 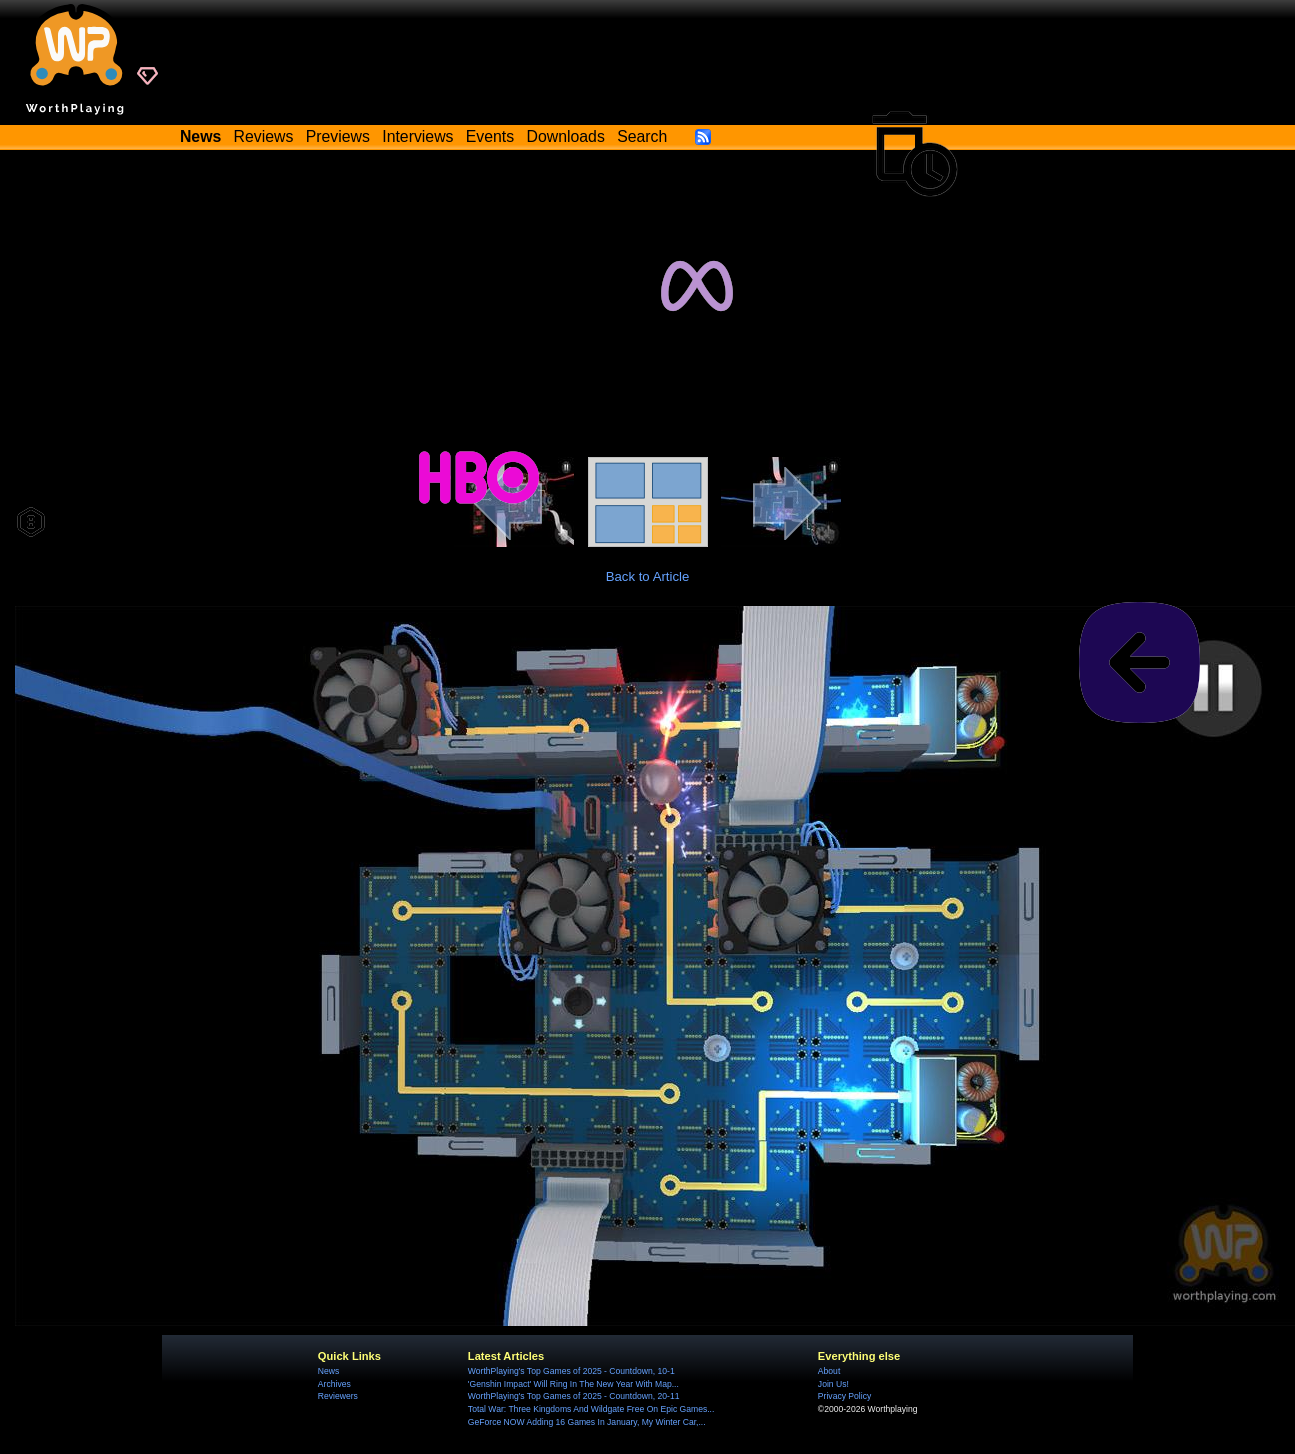 What do you see at coordinates (147, 75) in the screenshot?
I see `indicates premium or pro membership status` at bounding box center [147, 75].